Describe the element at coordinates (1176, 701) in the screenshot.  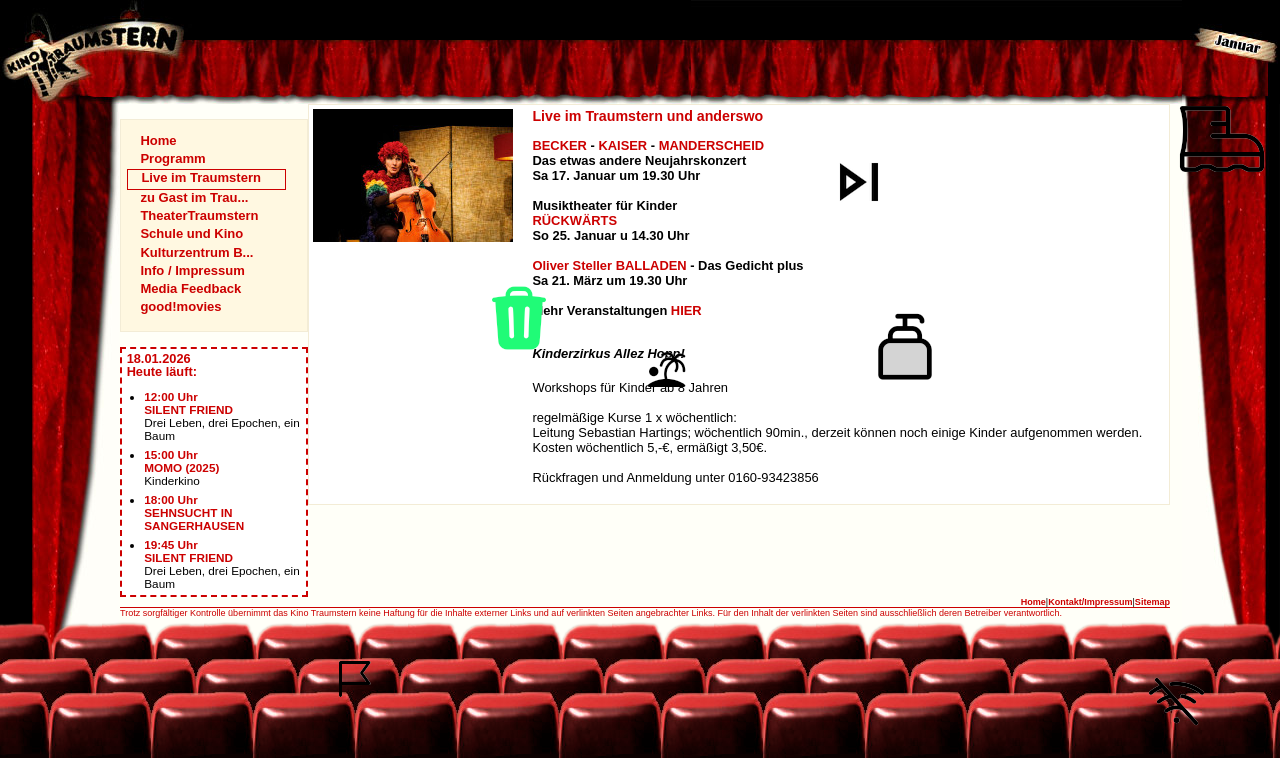
I see `indicates no wifi connection available` at that location.